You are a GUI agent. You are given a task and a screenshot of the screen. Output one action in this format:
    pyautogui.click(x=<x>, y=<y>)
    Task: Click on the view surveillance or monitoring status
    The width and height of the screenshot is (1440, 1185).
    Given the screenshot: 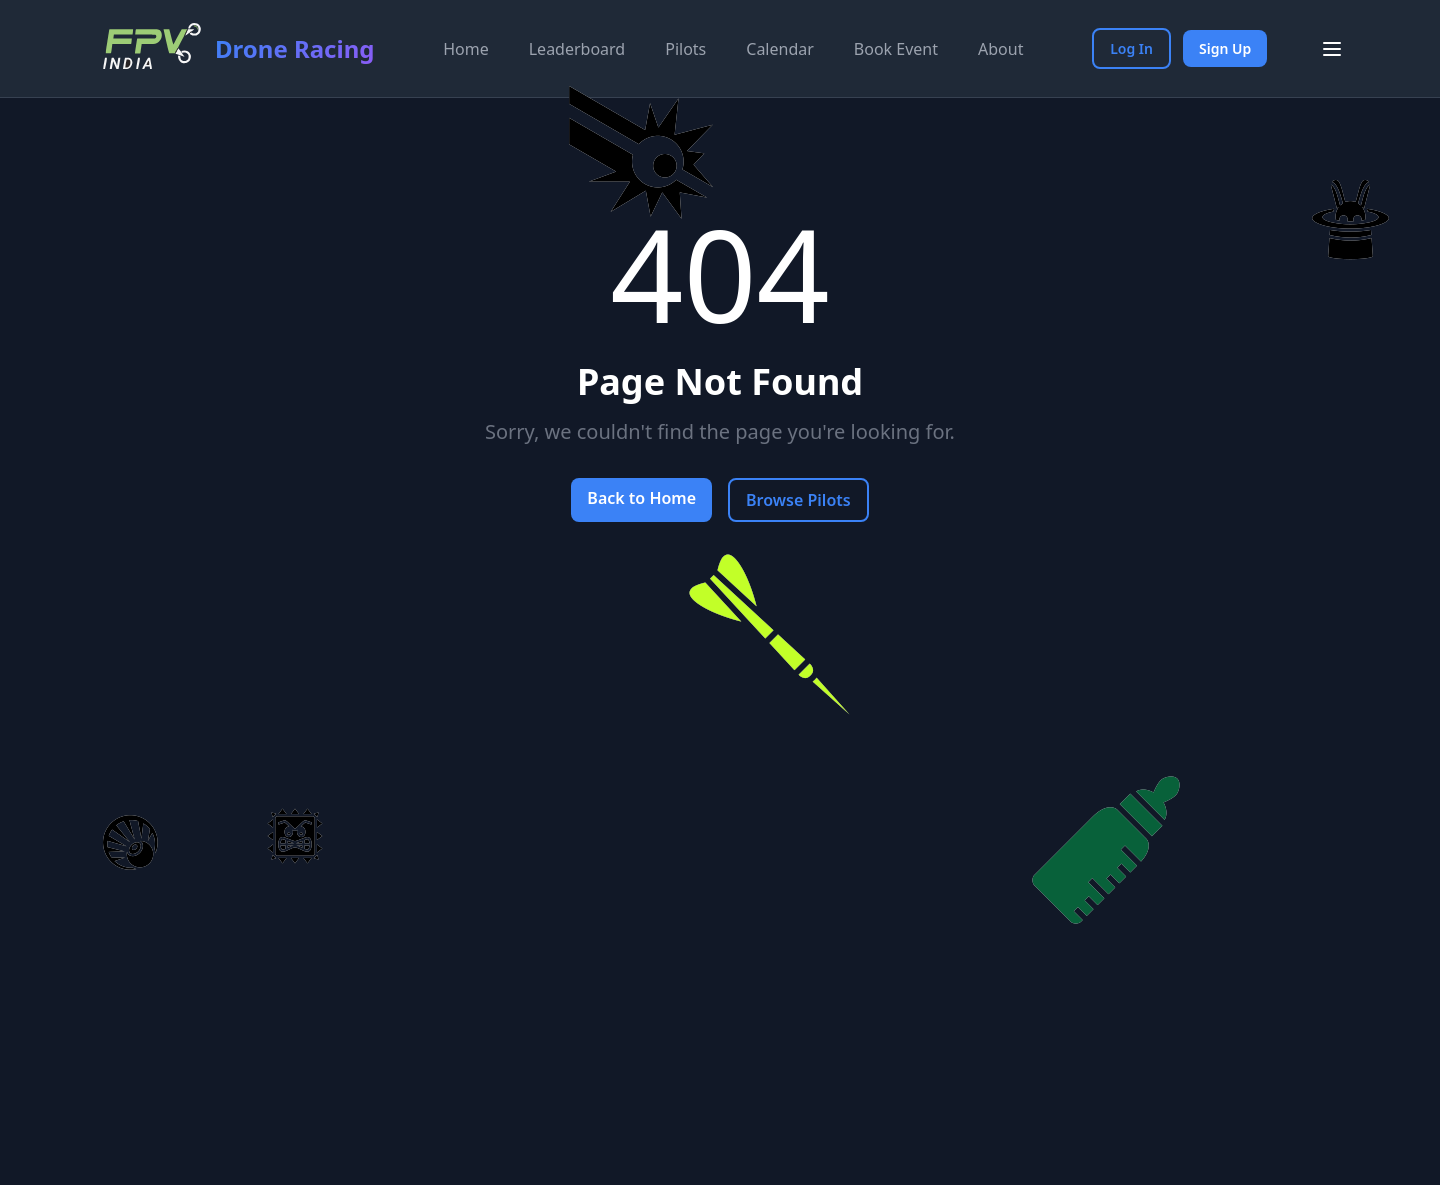 What is the action you would take?
    pyautogui.click(x=130, y=842)
    